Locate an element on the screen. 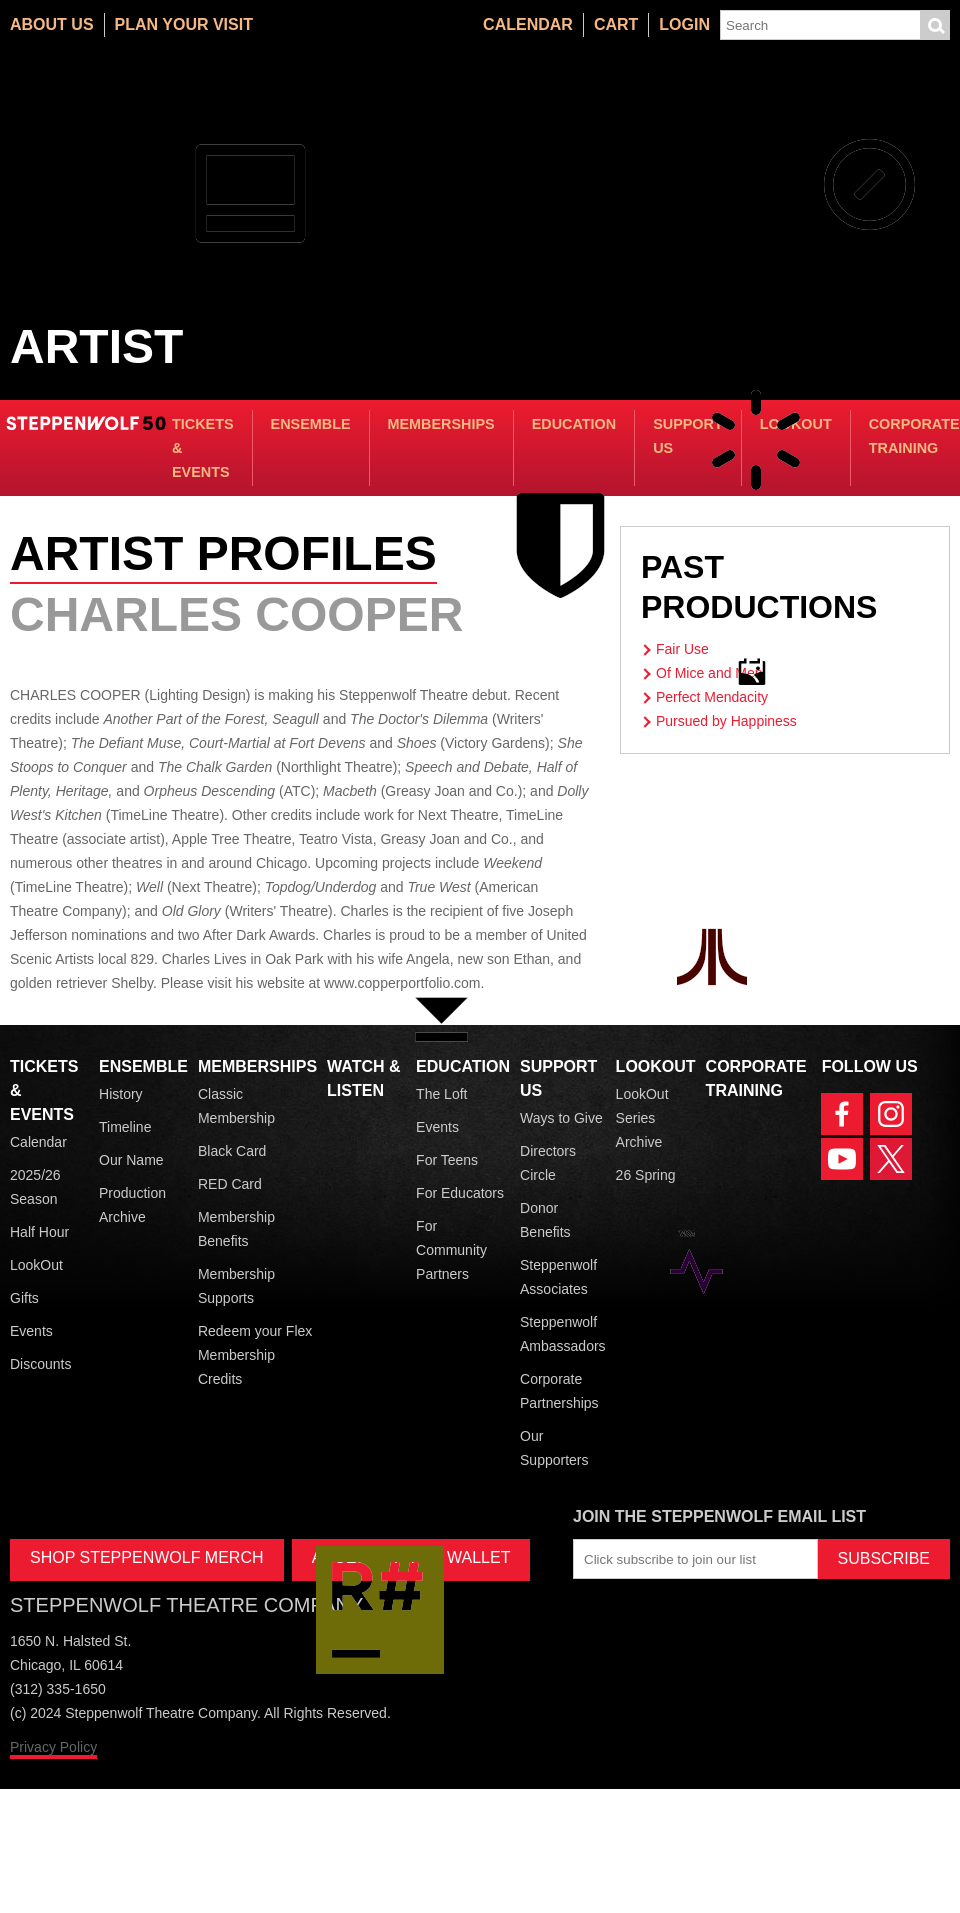  loading content in progress is located at coordinates (756, 440).